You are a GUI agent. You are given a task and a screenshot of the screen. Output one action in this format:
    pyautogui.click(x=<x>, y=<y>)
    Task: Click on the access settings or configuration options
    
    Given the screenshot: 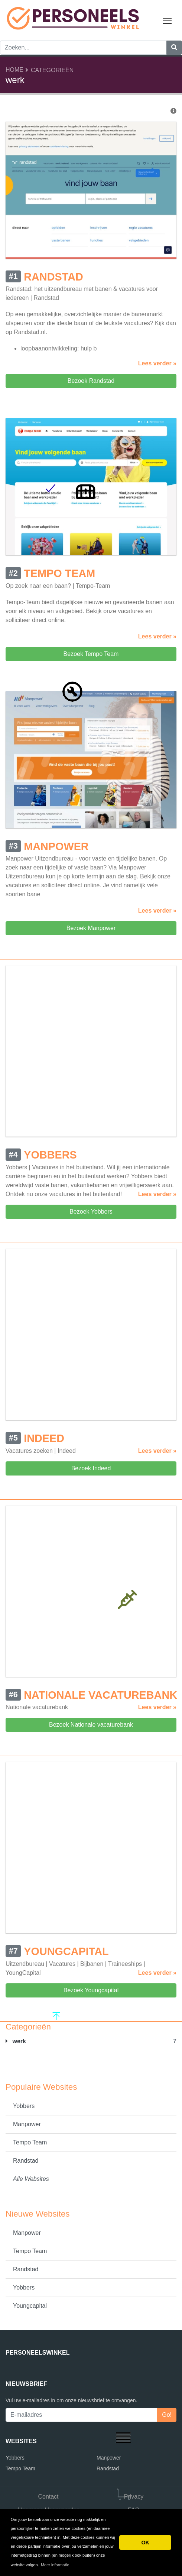 What is the action you would take?
    pyautogui.click(x=72, y=692)
    